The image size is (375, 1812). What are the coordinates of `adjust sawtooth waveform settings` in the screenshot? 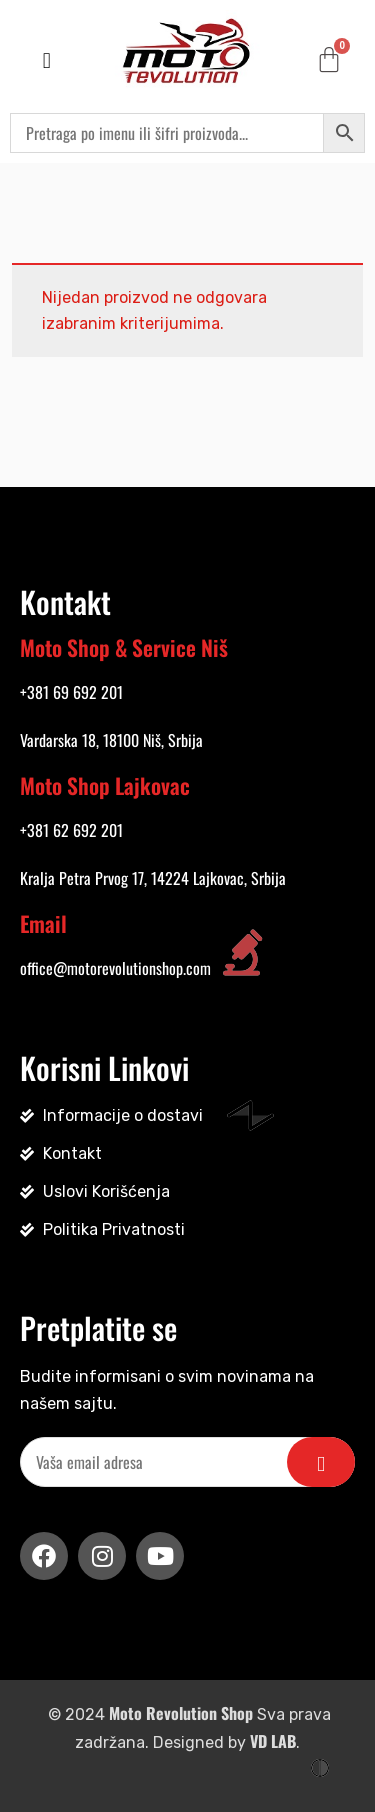 It's located at (250, 1115).